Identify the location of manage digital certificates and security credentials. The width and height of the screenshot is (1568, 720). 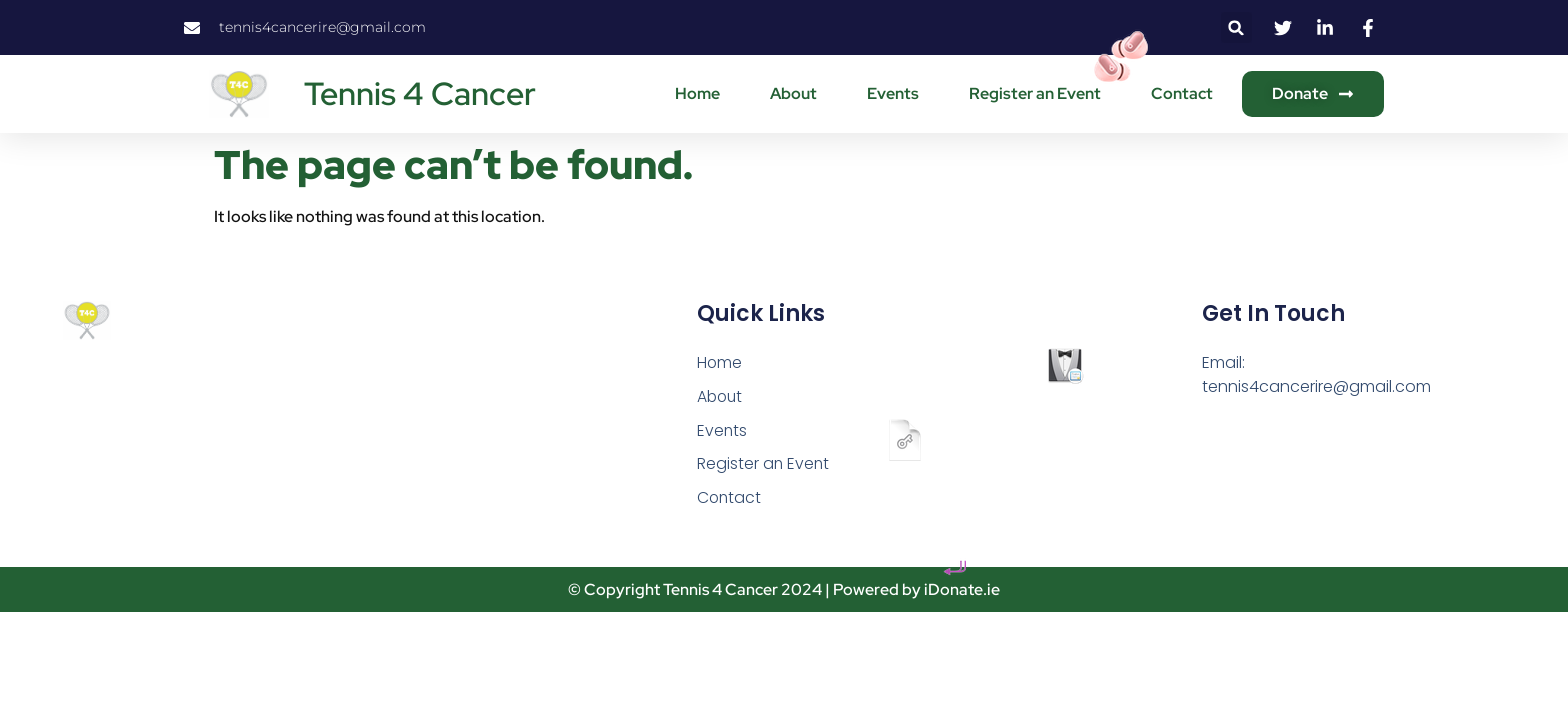
(1065, 366).